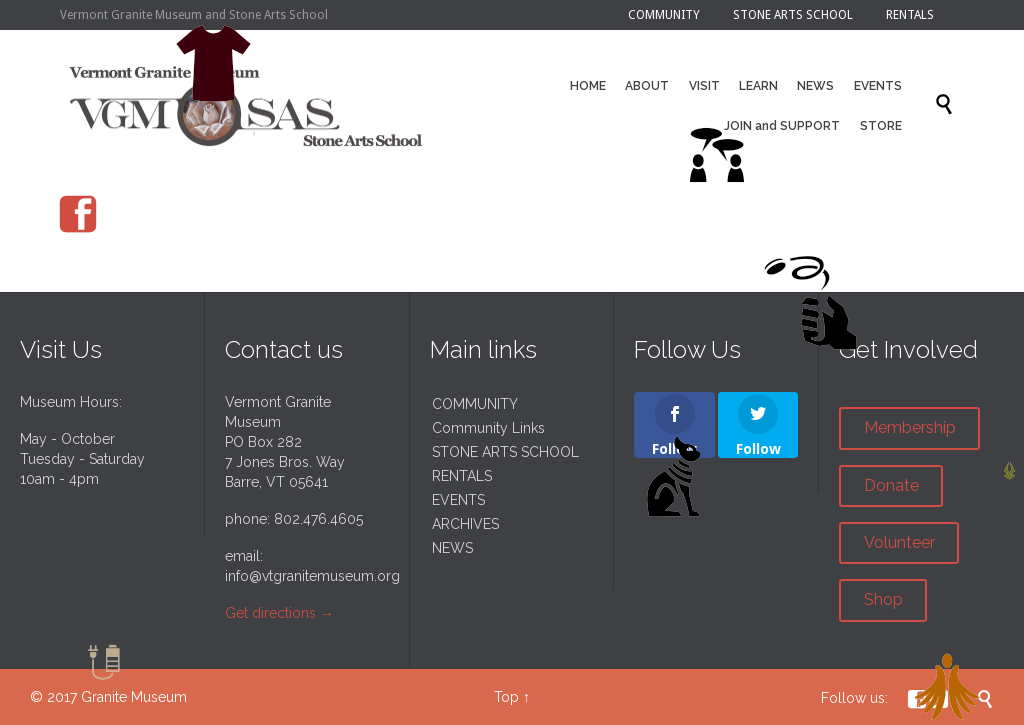 The image size is (1024, 725). What do you see at coordinates (674, 476) in the screenshot?
I see `access Egyptian mythology content or games` at bounding box center [674, 476].